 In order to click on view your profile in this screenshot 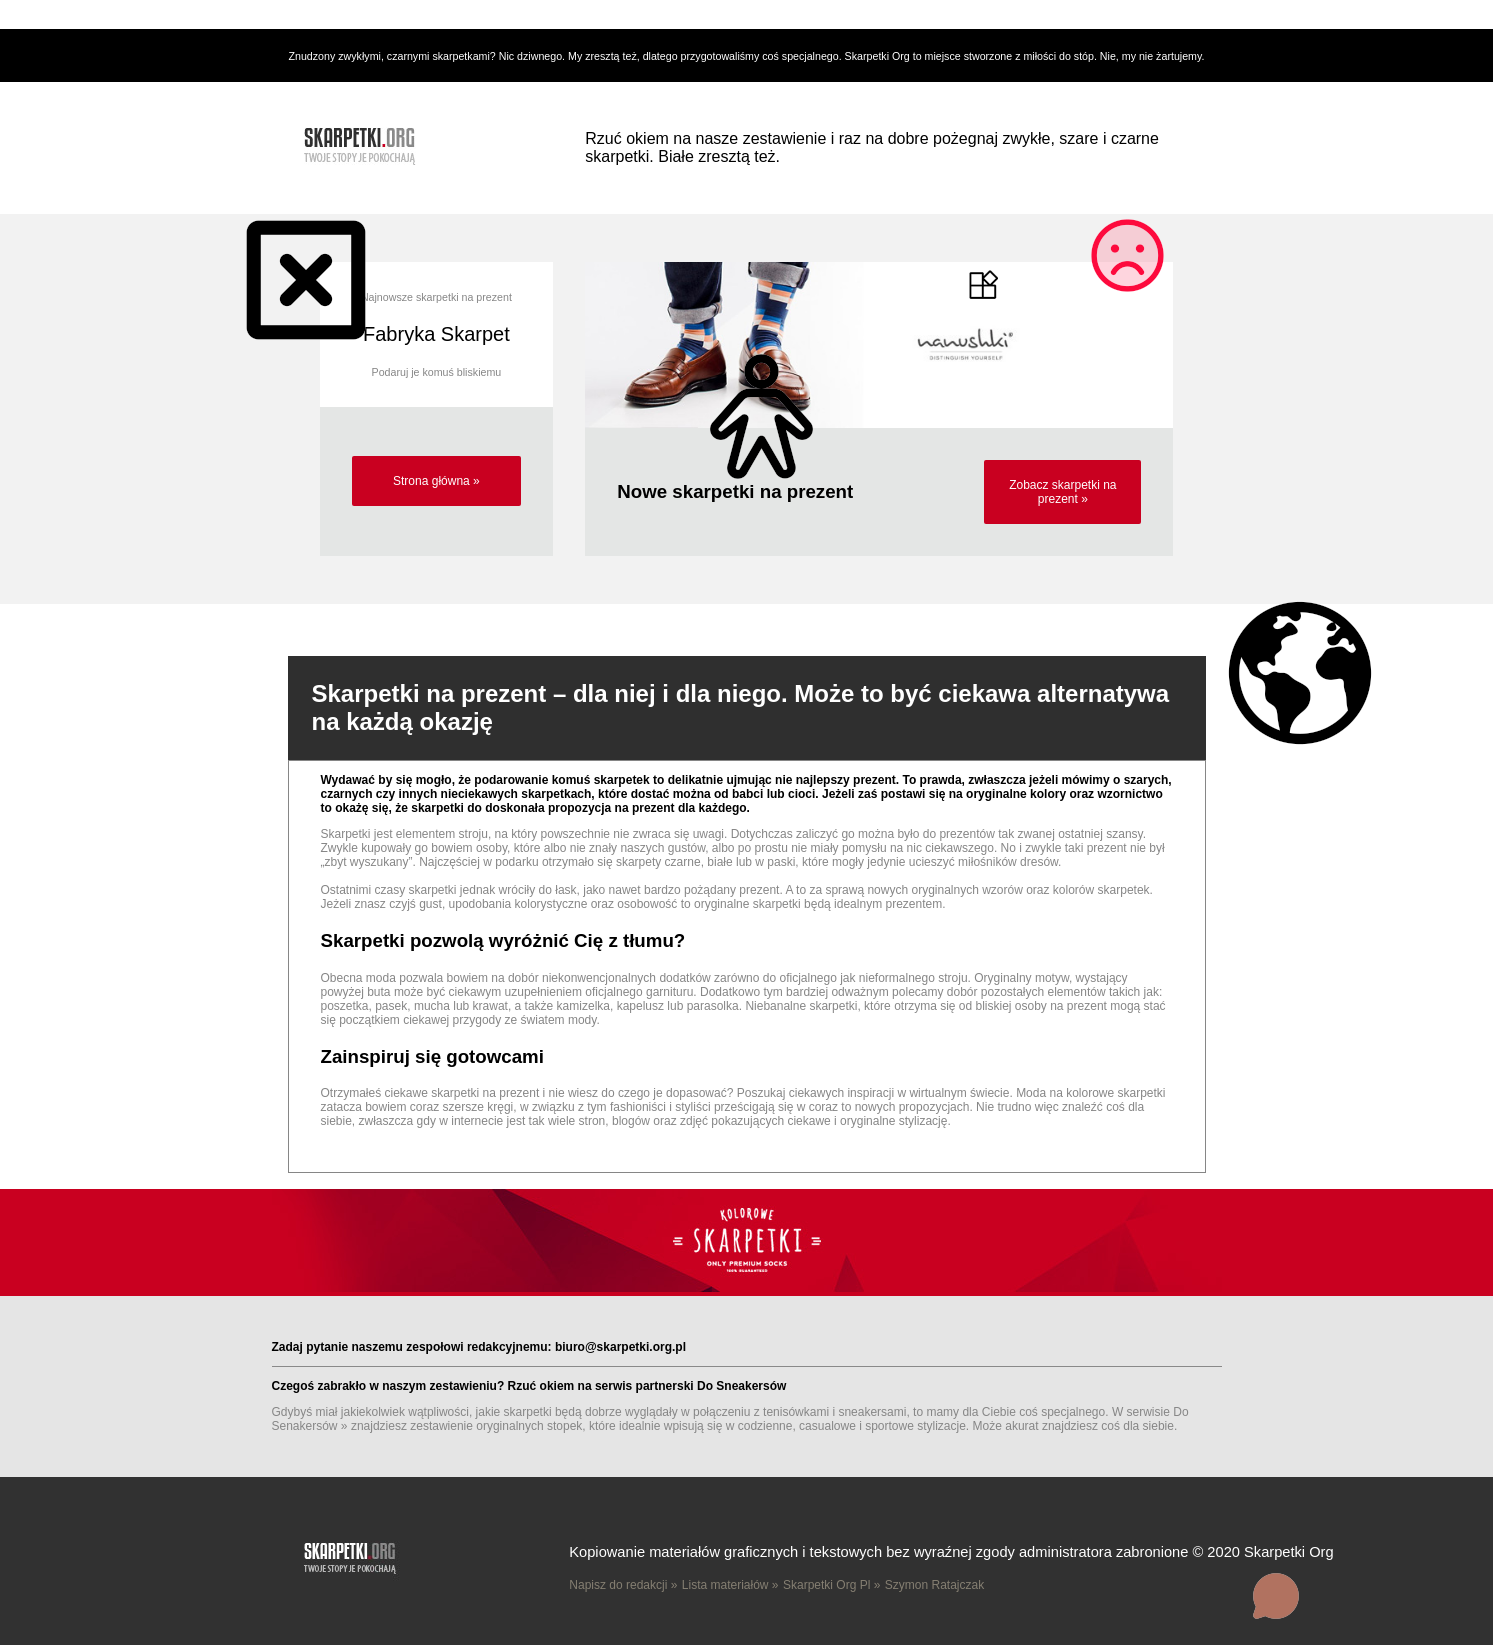, I will do `click(761, 418)`.